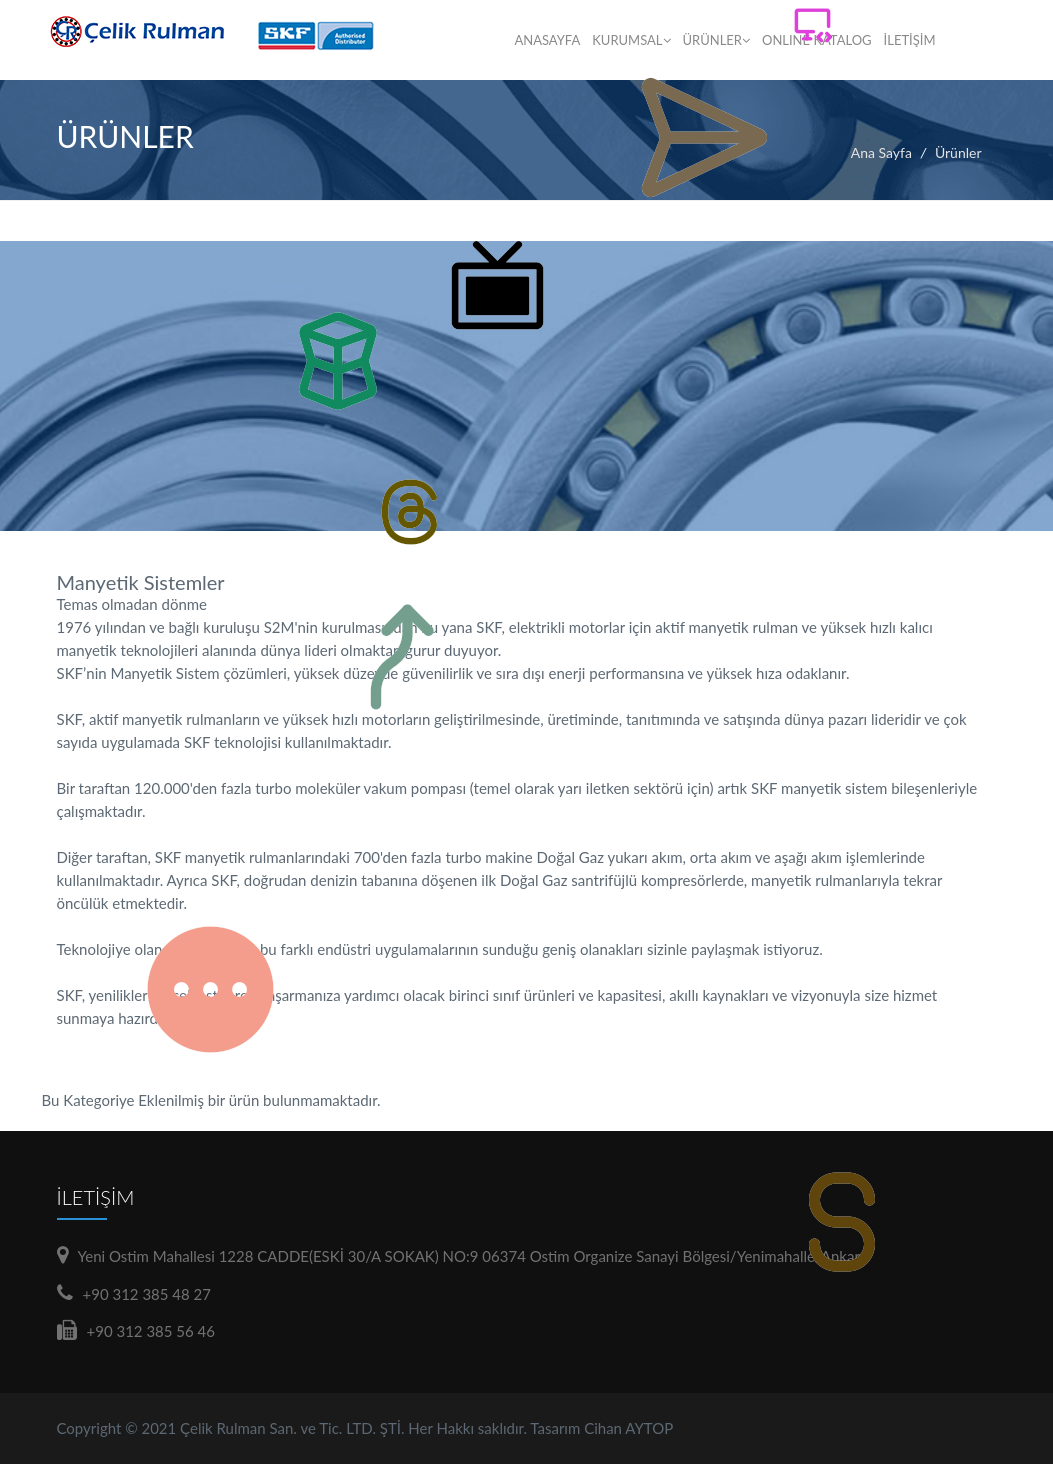 Image resolution: width=1053 pixels, height=1464 pixels. I want to click on send a message, so click(701, 137).